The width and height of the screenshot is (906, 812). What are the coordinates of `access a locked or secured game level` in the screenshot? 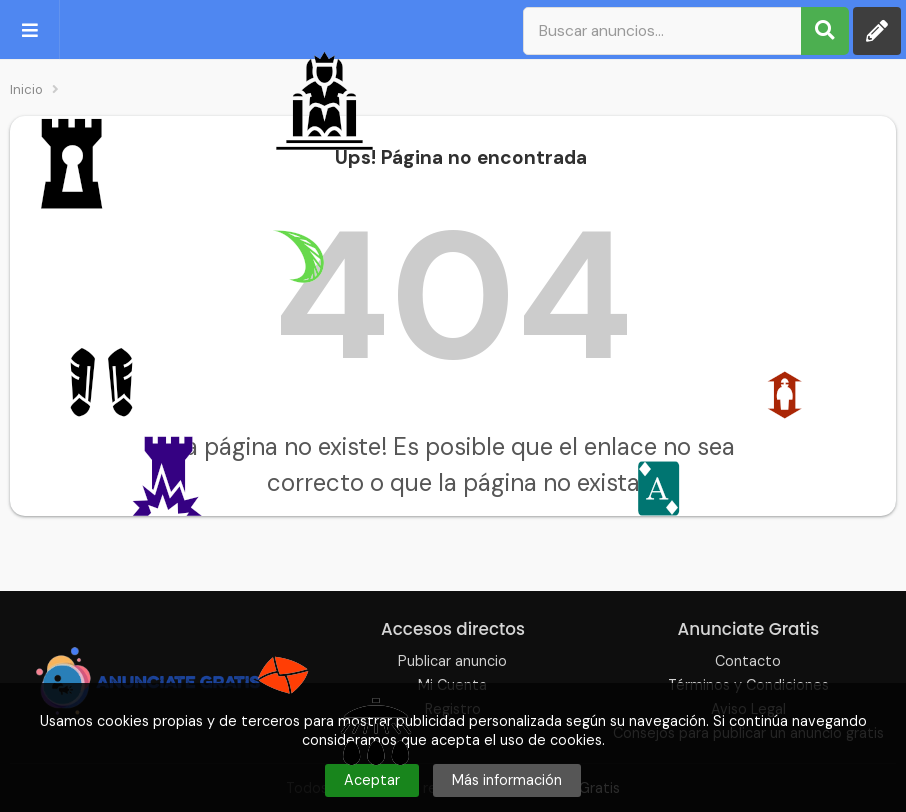 It's located at (71, 164).